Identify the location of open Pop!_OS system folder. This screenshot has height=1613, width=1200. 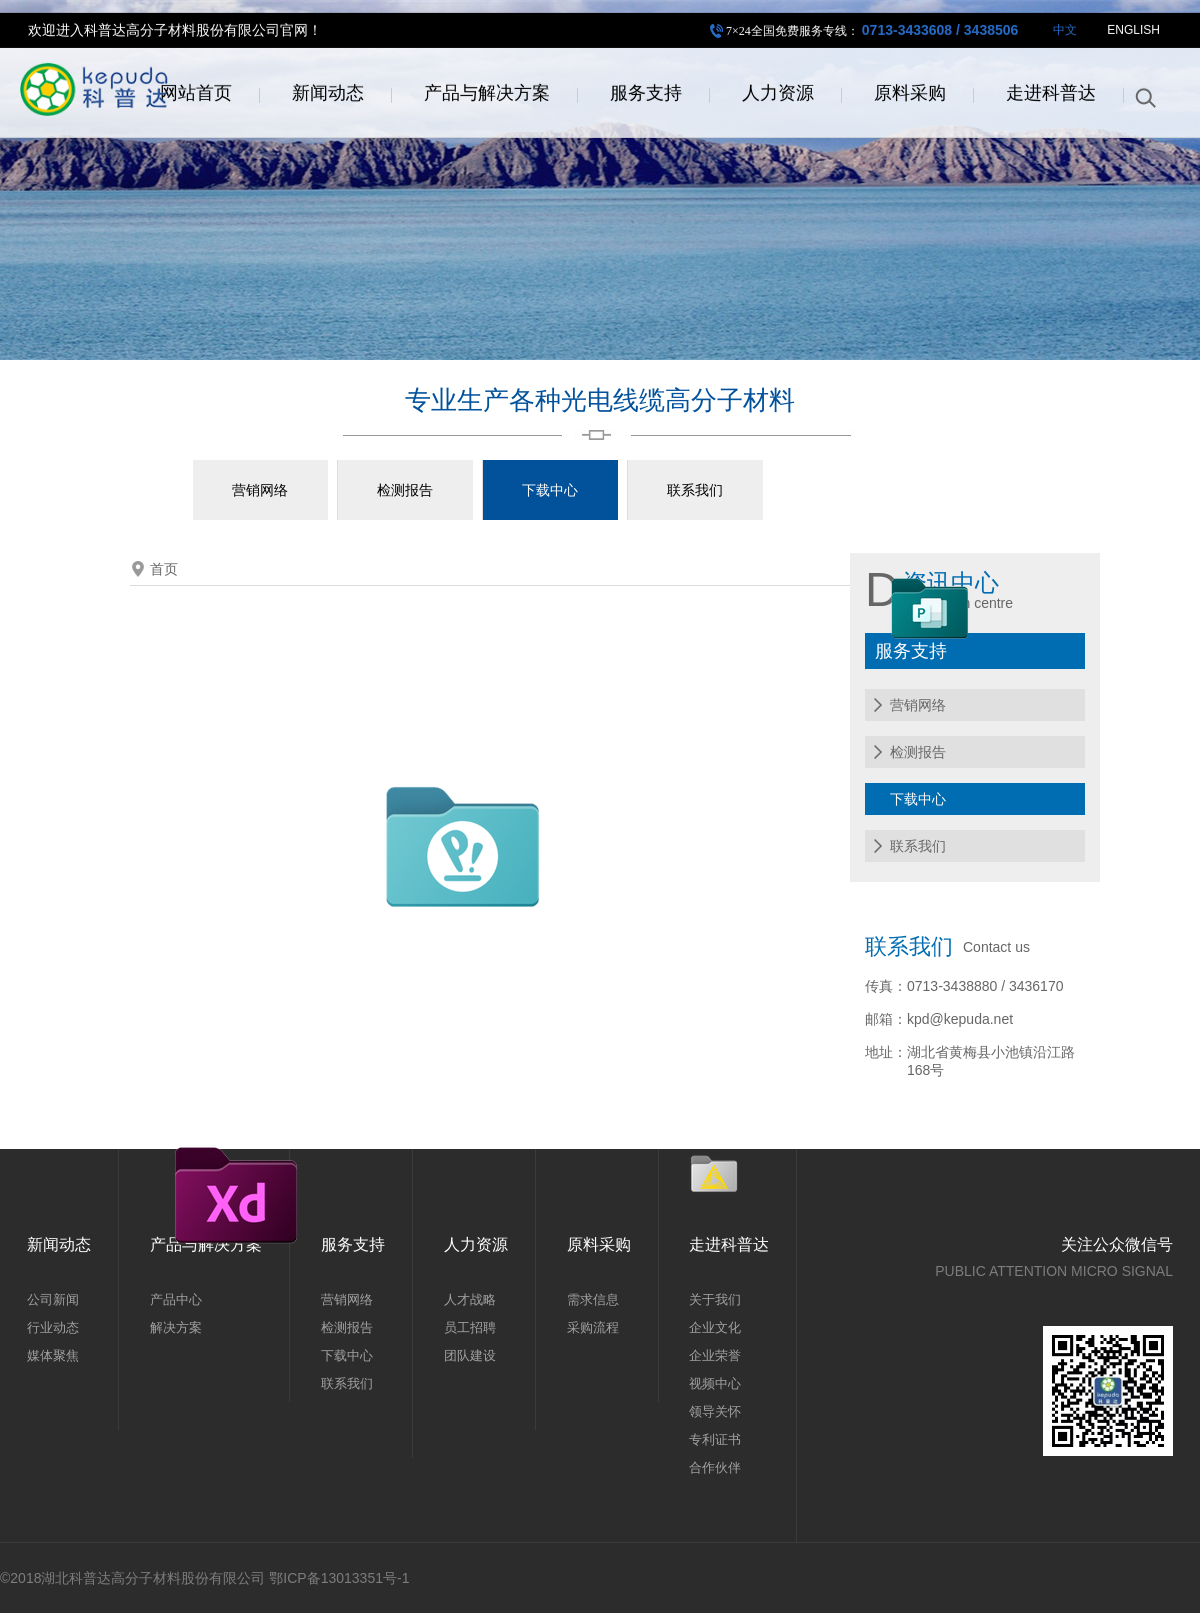
(462, 851).